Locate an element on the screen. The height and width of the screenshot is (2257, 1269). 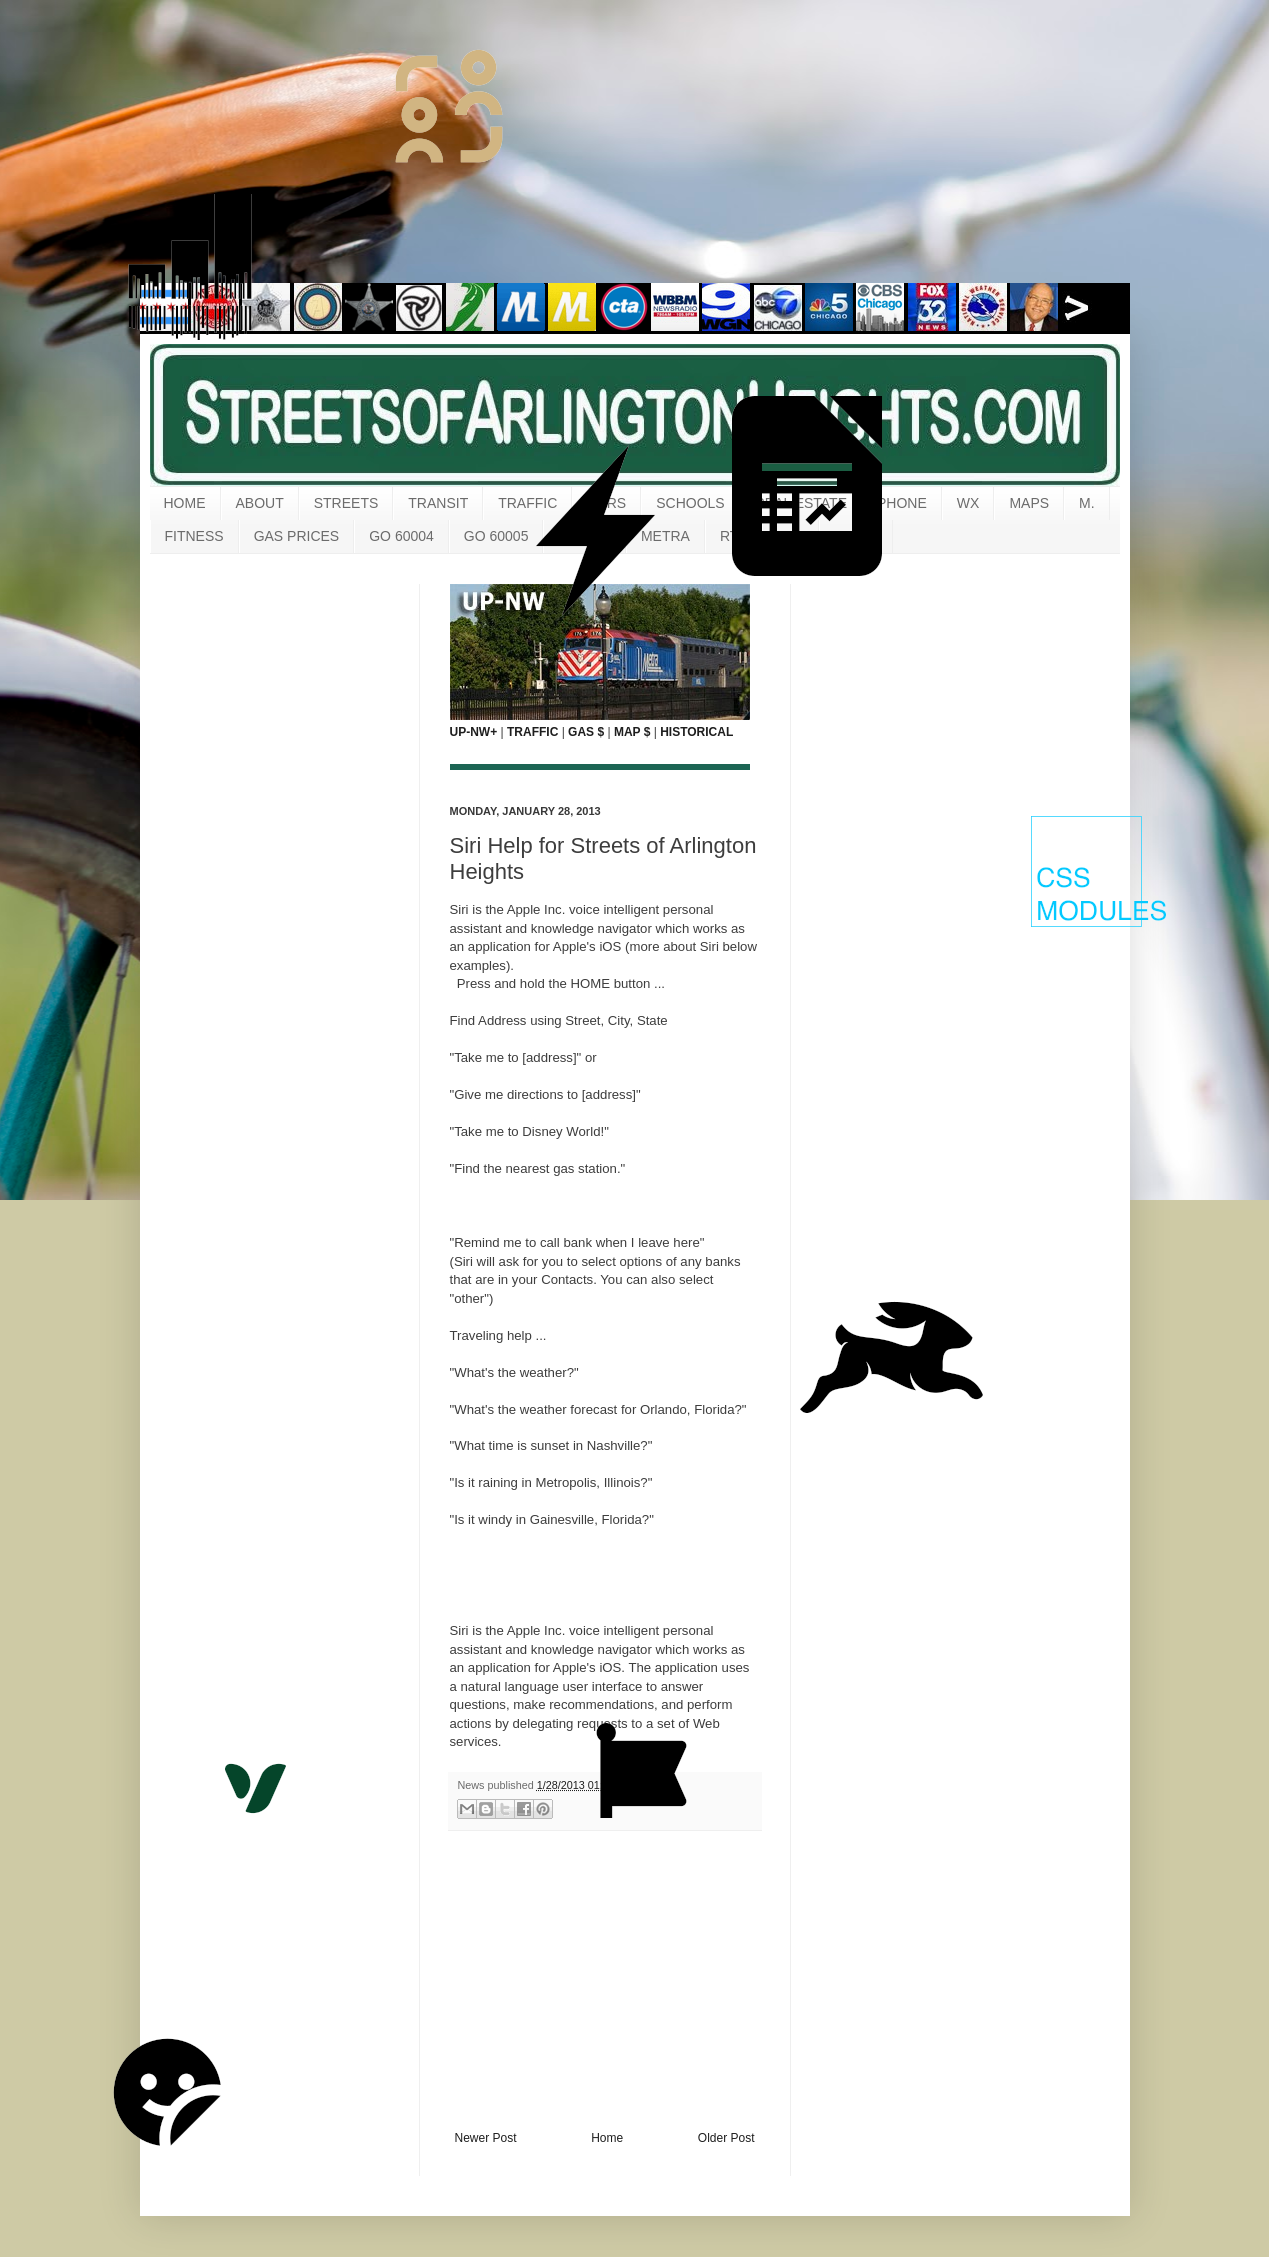
CSS Modules library logo is located at coordinates (1098, 871).